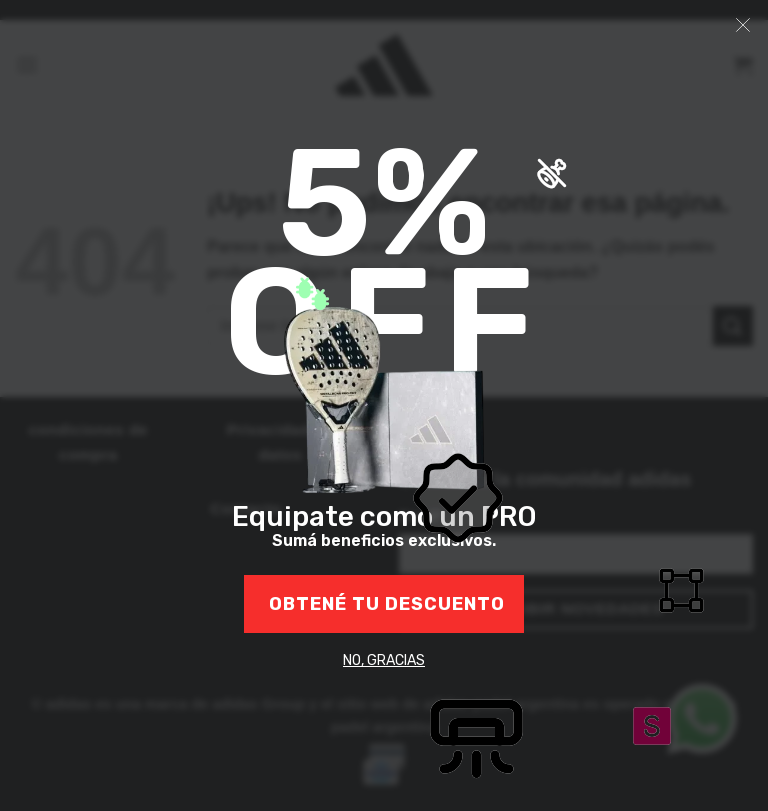  Describe the element at coordinates (476, 736) in the screenshot. I see `toggle air conditioning controls` at that location.